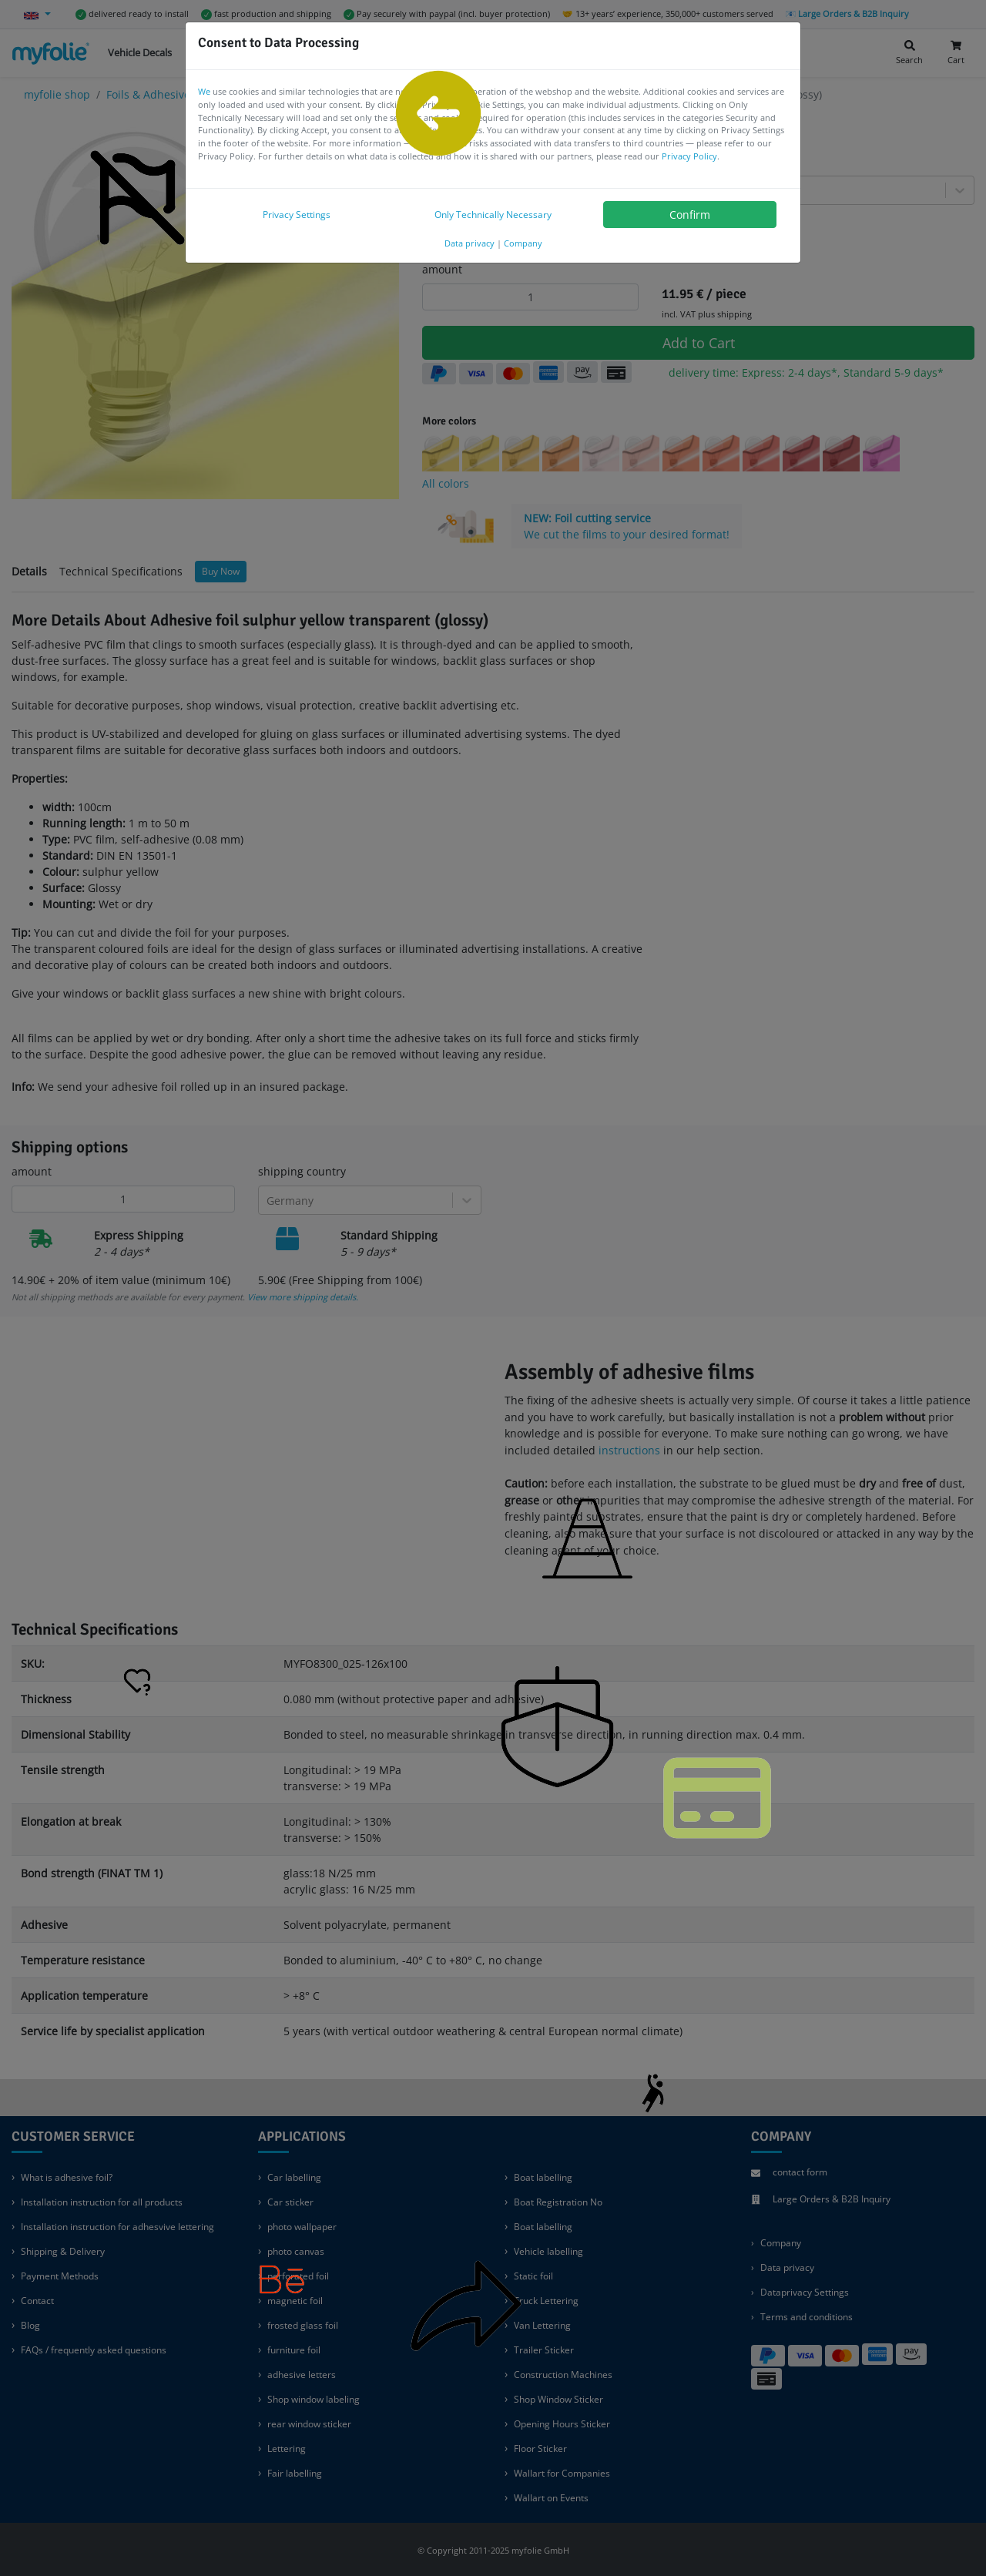 This screenshot has width=986, height=2576. Describe the element at coordinates (717, 1798) in the screenshot. I see `access payment methods` at that location.